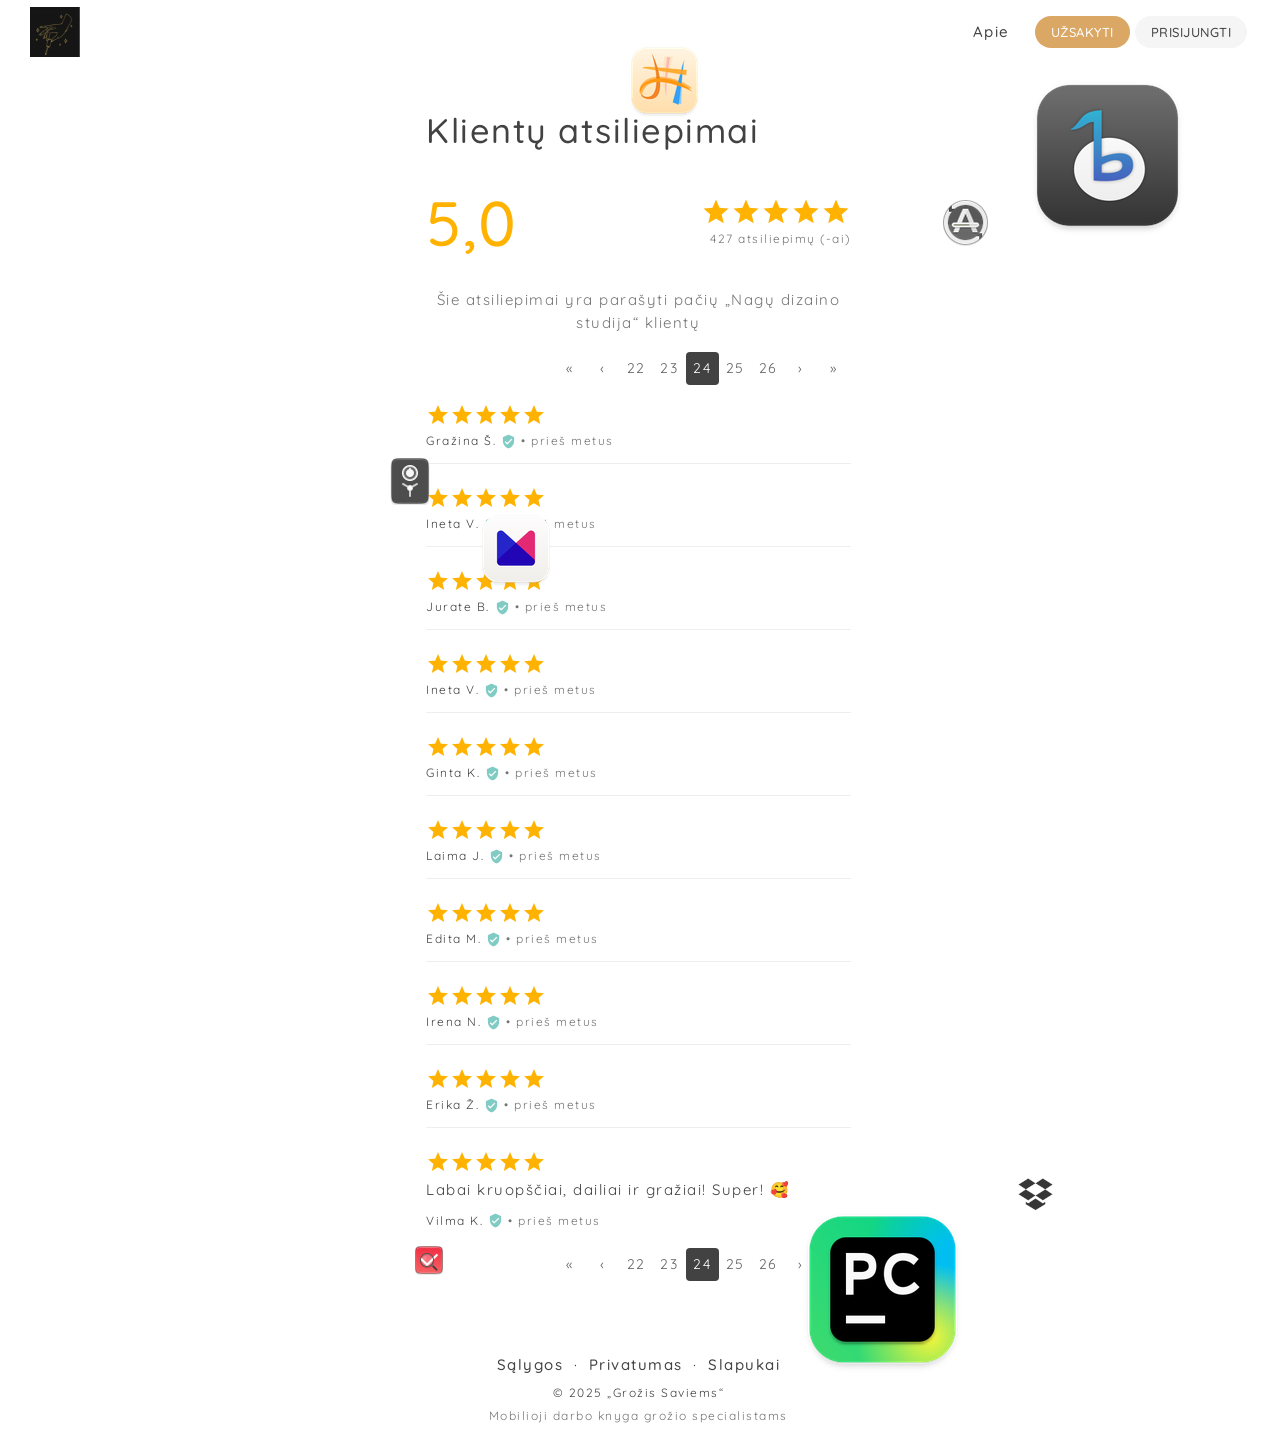 The width and height of the screenshot is (1277, 1446). What do you see at coordinates (1107, 155) in the screenshot?
I see `open banshee media player` at bounding box center [1107, 155].